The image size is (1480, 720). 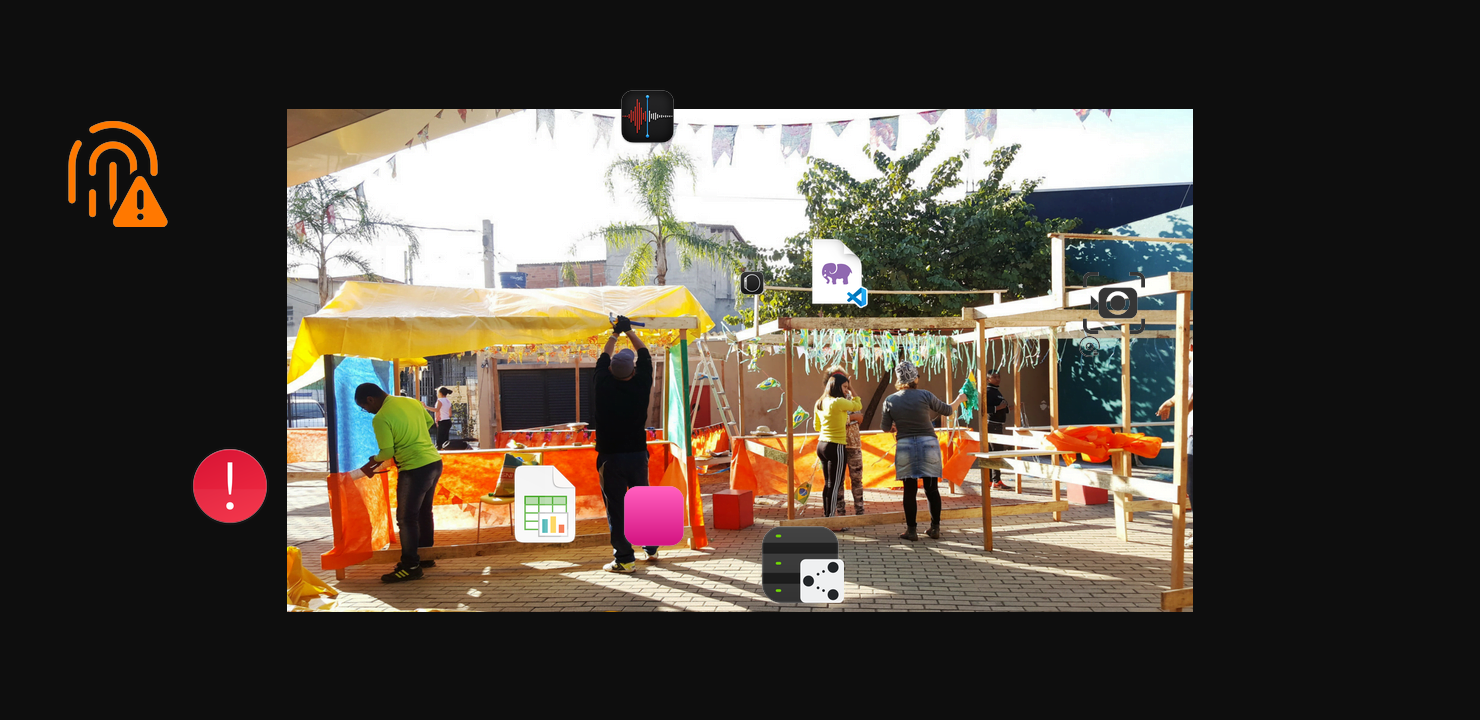 What do you see at coordinates (1114, 303) in the screenshot?
I see `start screen recording with Kooha` at bounding box center [1114, 303].